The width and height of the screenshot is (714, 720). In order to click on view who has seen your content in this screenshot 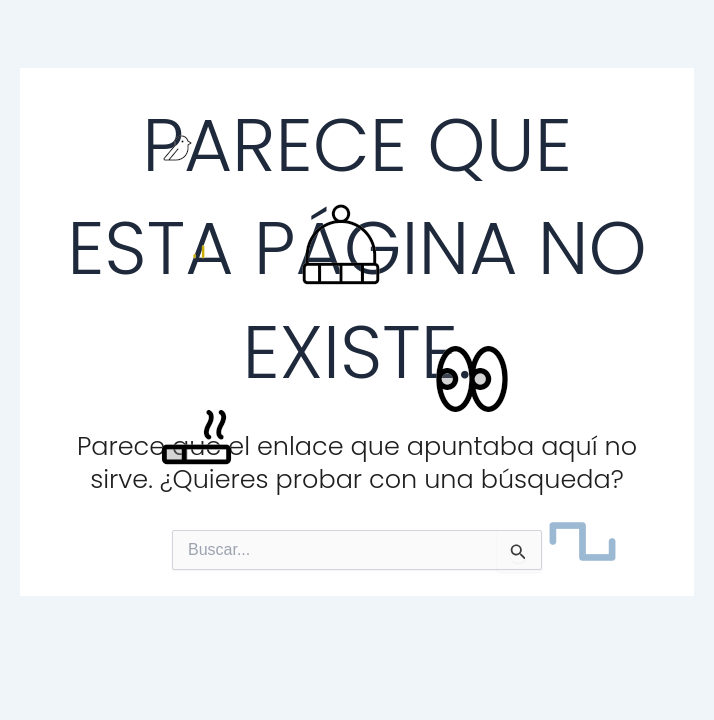, I will do `click(472, 379)`.